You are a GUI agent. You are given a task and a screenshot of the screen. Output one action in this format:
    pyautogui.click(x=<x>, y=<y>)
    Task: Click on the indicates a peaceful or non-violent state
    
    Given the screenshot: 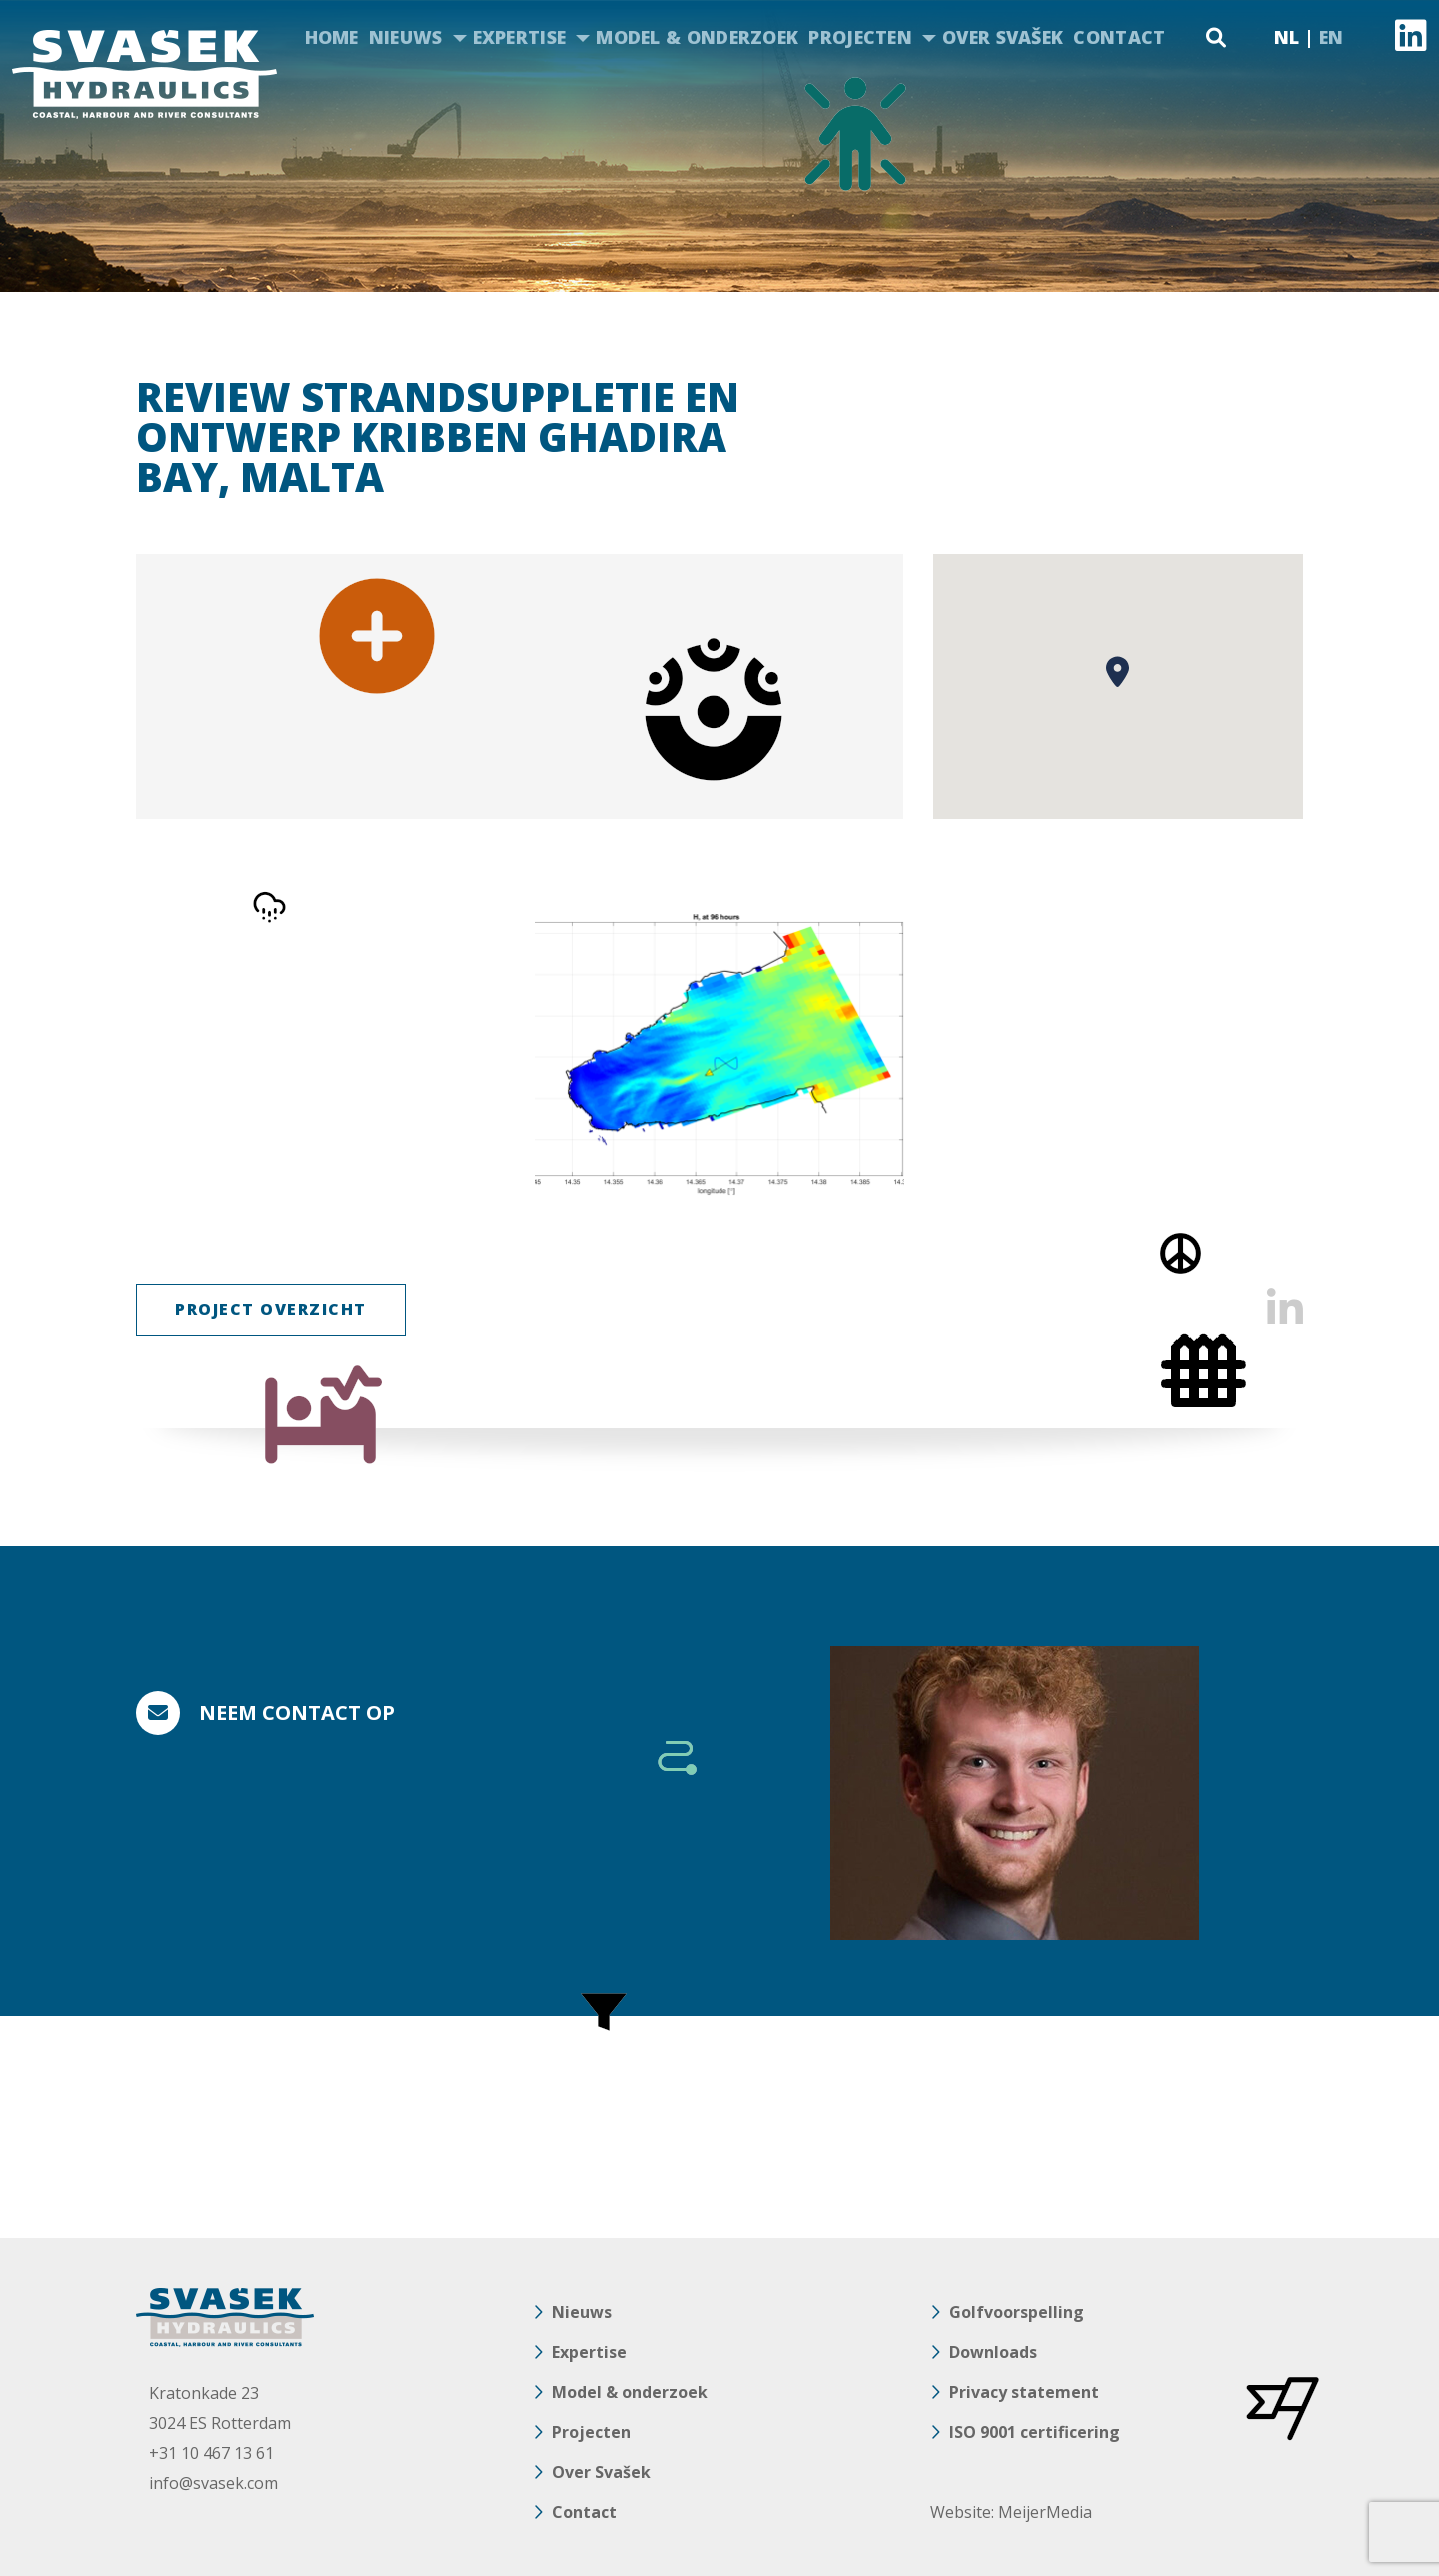 What is the action you would take?
    pyautogui.click(x=1180, y=1253)
    